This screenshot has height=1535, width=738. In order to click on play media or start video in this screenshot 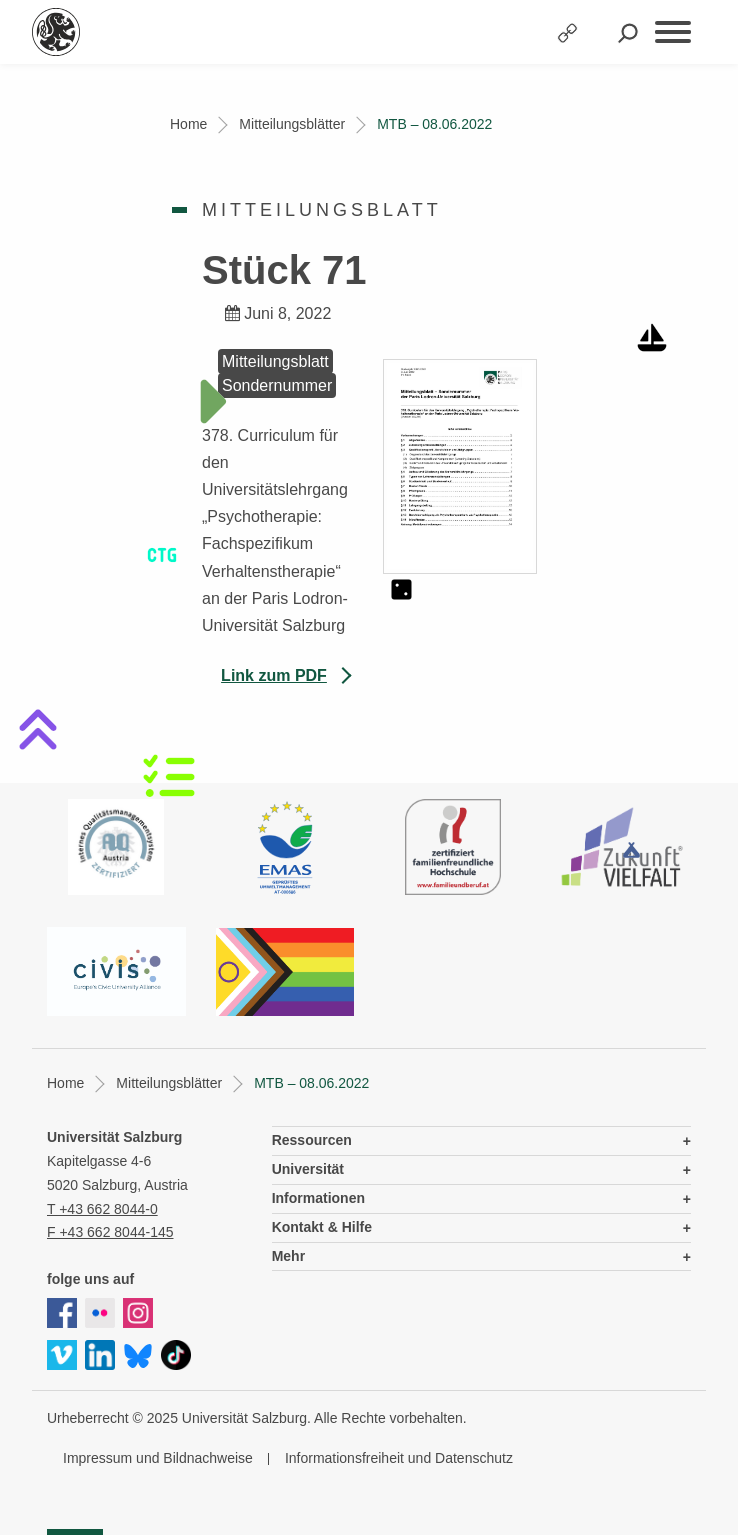, I will do `click(211, 401)`.